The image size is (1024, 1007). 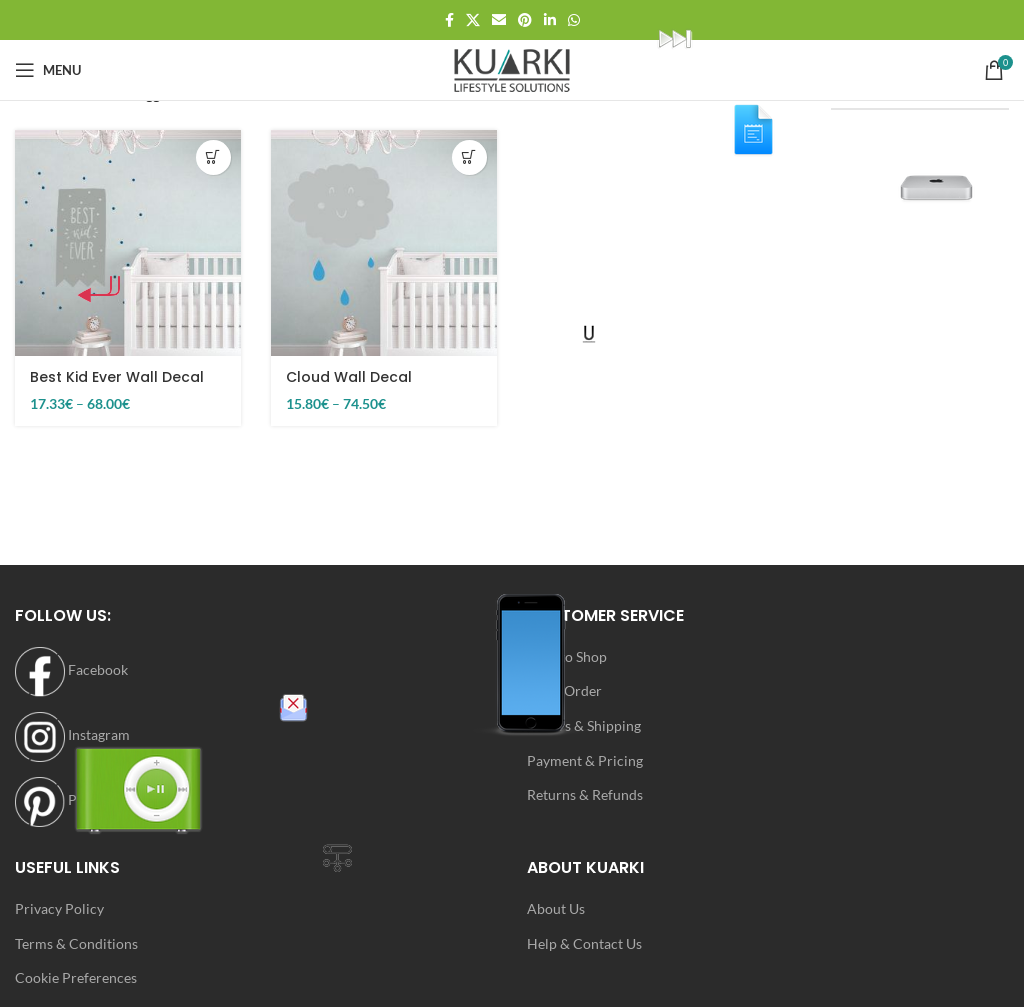 What do you see at coordinates (531, 665) in the screenshot?
I see `connect or sync an iPhone device` at bounding box center [531, 665].